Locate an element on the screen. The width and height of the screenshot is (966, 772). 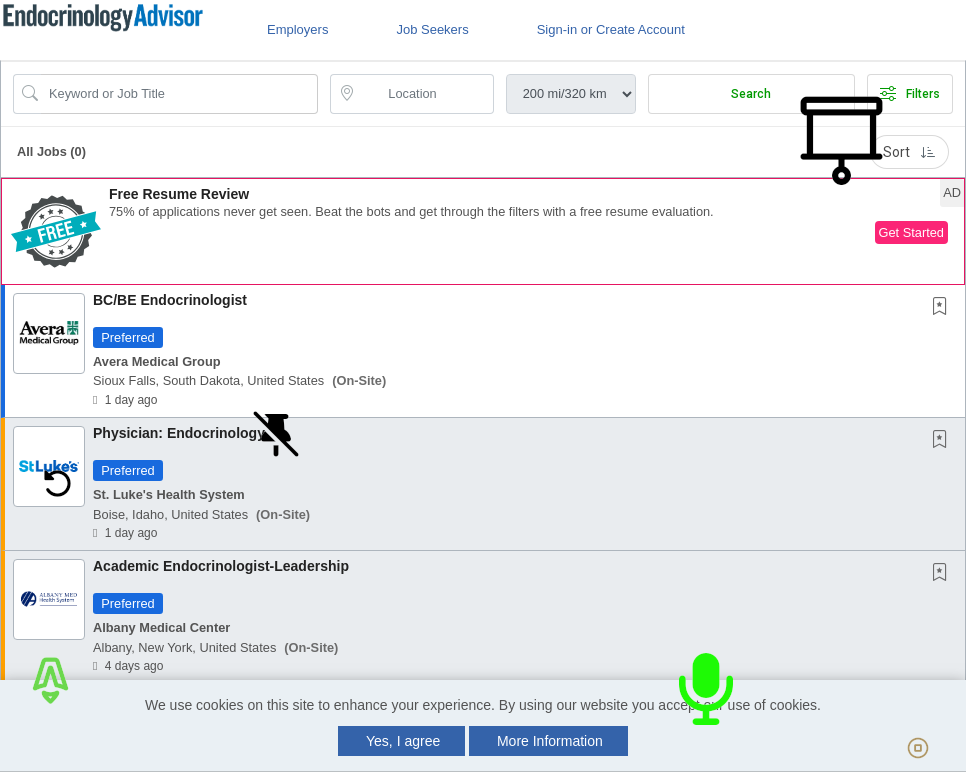
unpin this item is located at coordinates (276, 434).